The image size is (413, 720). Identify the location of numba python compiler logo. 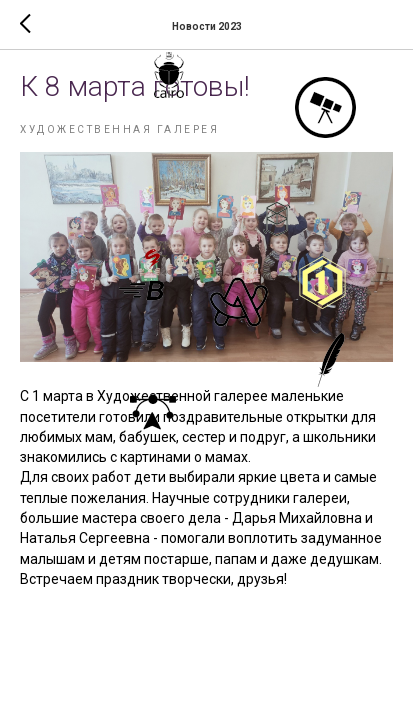
(152, 258).